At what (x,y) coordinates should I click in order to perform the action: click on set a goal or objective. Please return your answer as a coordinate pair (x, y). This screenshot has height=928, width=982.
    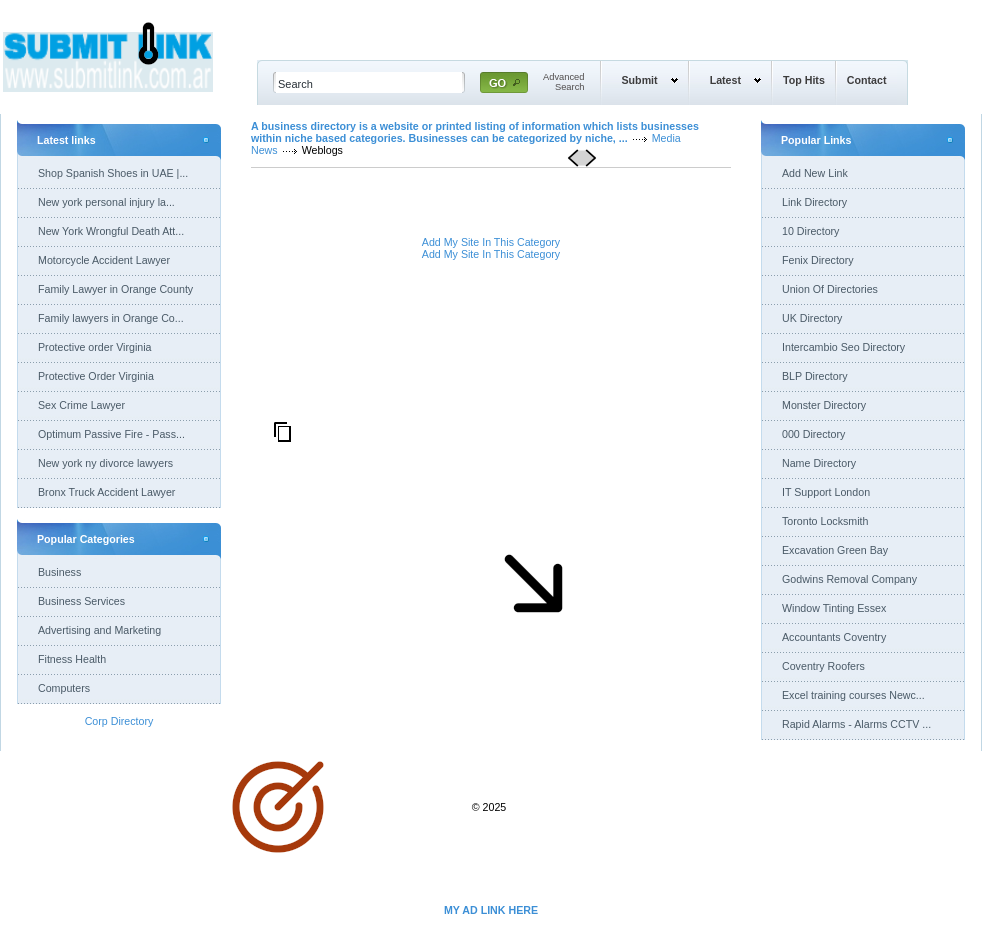
    Looking at the image, I should click on (278, 807).